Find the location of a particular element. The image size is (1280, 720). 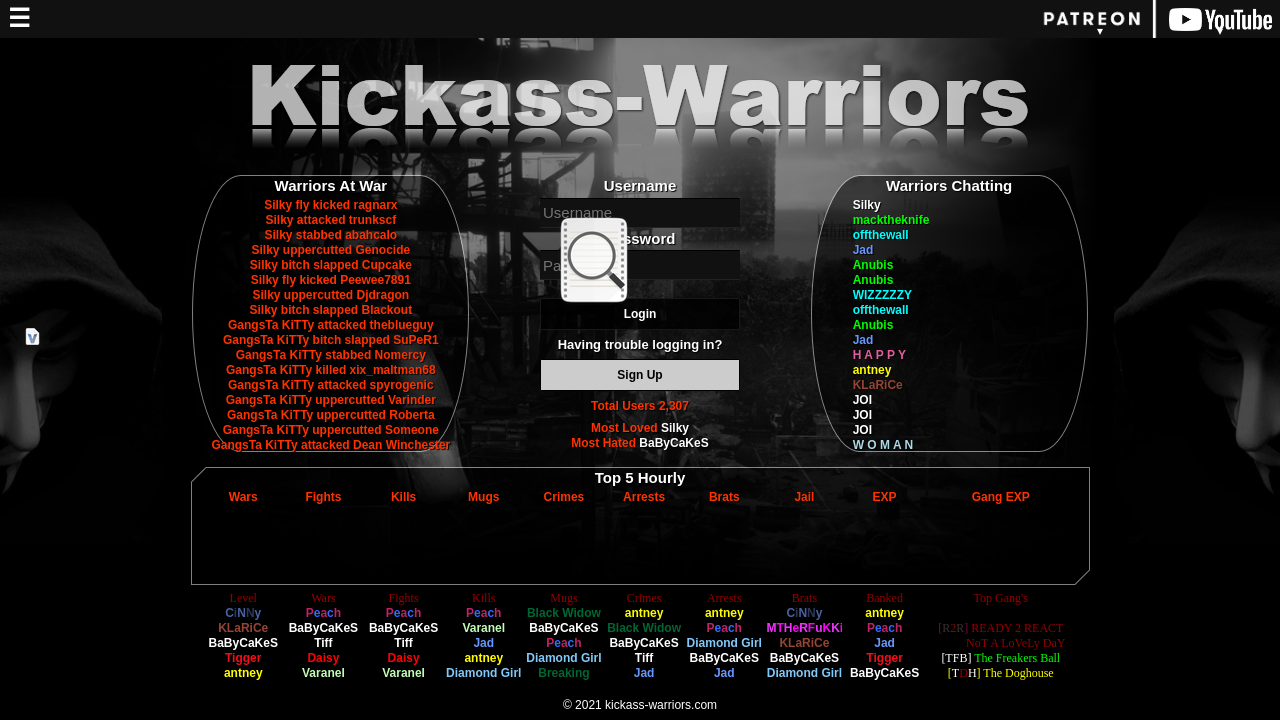

open system logs viewer is located at coordinates (594, 260).